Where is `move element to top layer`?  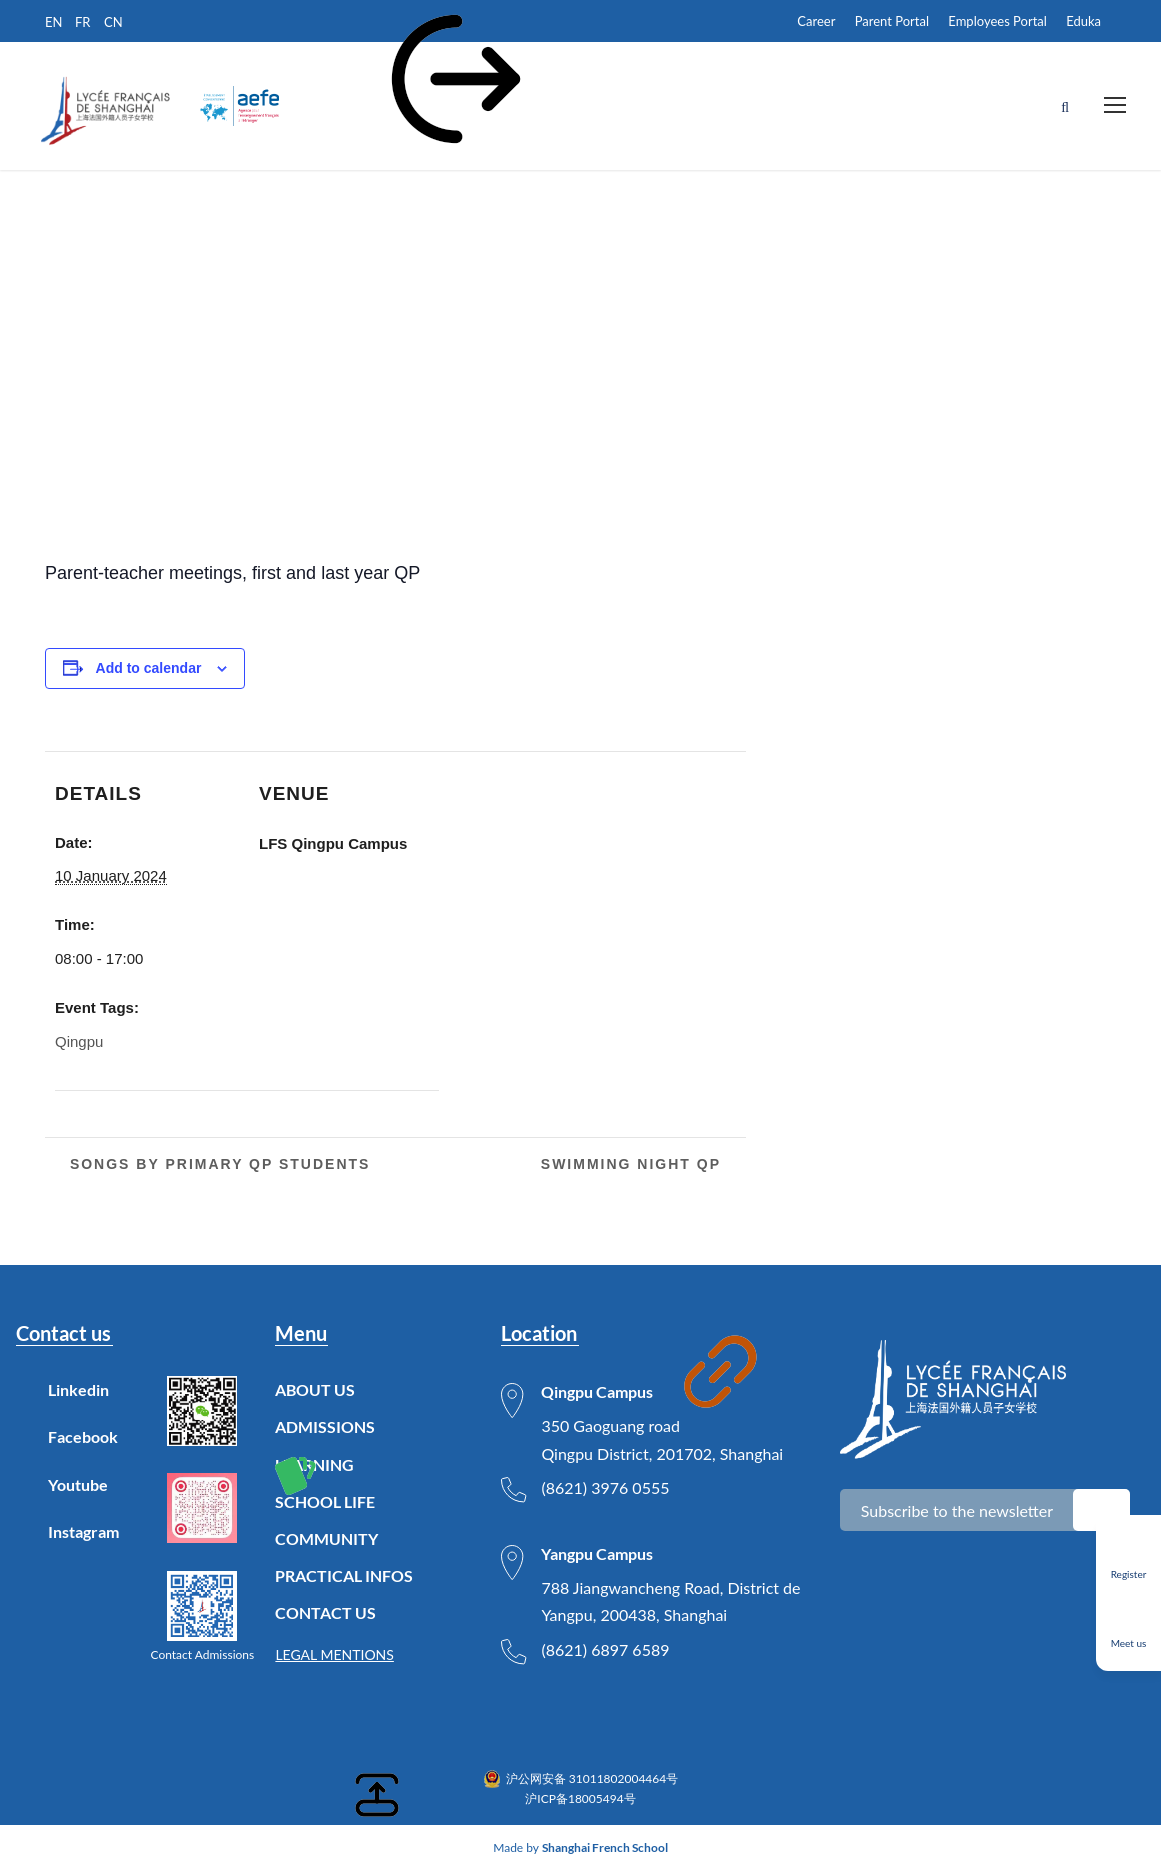
move element to top layer is located at coordinates (377, 1795).